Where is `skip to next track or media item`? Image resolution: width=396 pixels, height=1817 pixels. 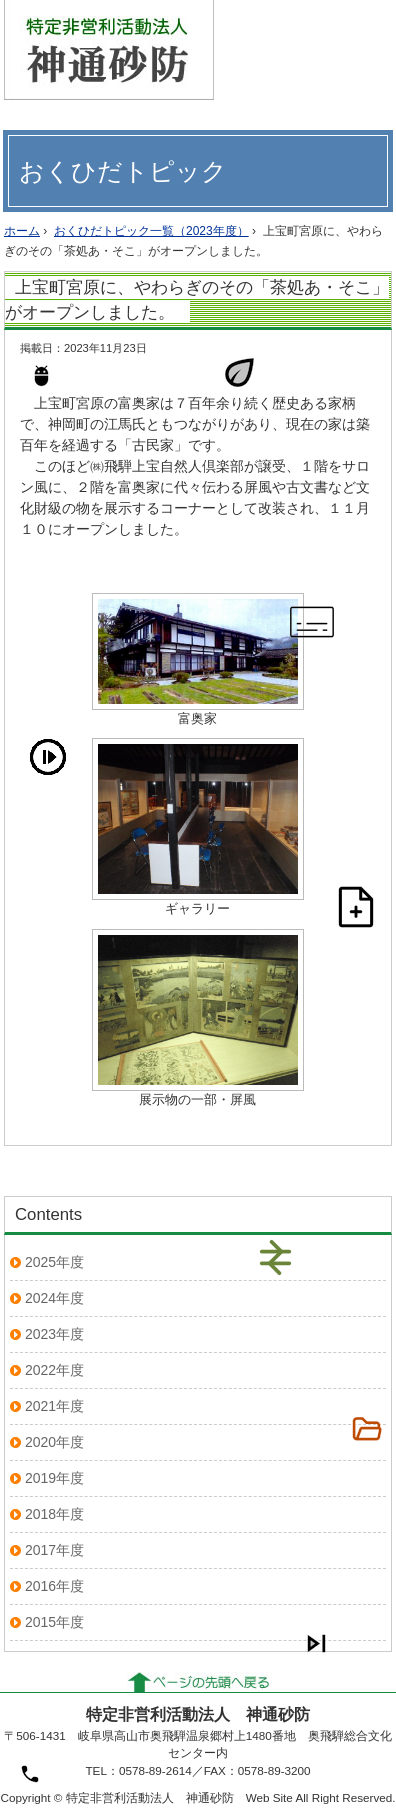
skip to next track or media item is located at coordinates (48, 757).